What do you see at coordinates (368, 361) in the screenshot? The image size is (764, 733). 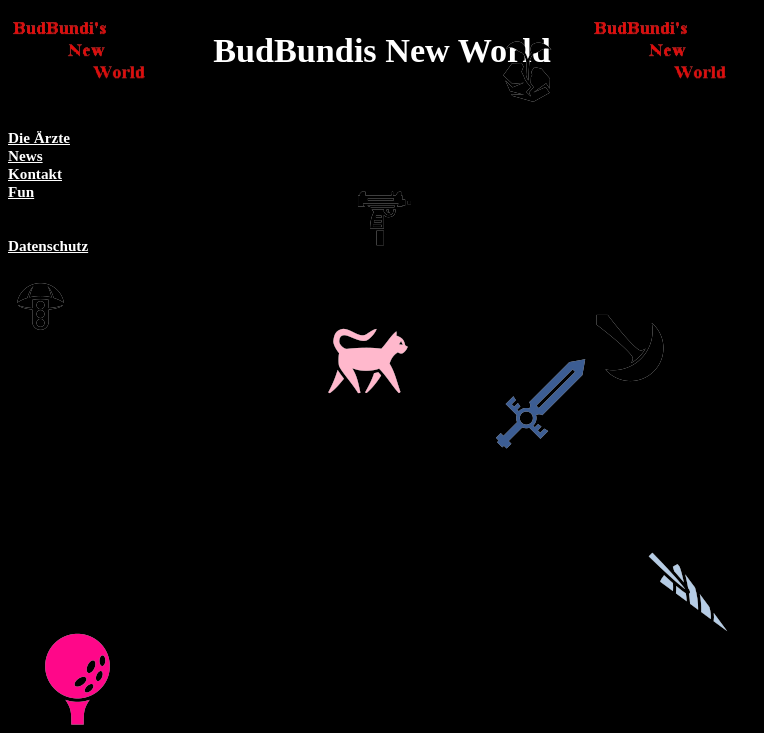 I see `indicates a cat or pet-related category` at bounding box center [368, 361].